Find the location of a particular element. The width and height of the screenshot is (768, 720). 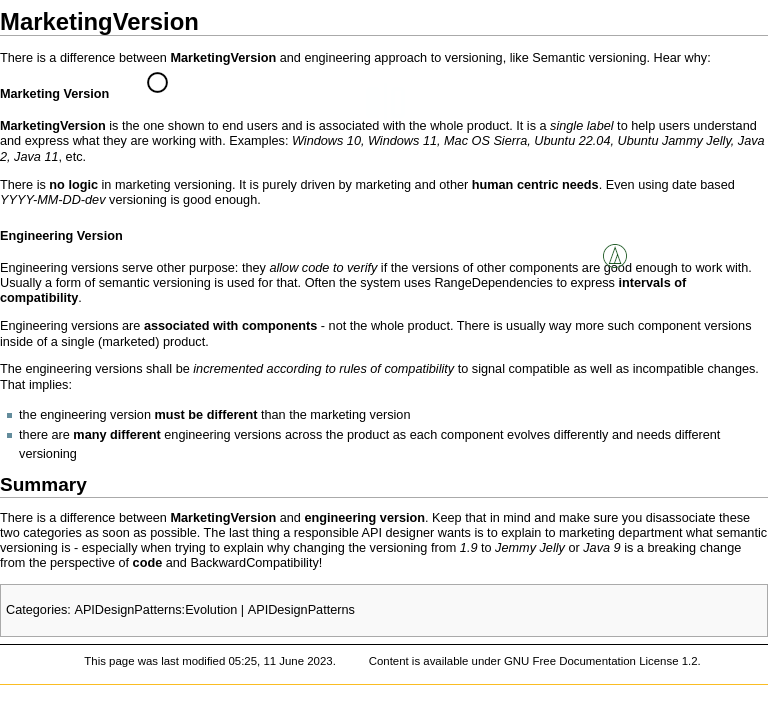

unselected checkbox or radio button option is located at coordinates (157, 82).